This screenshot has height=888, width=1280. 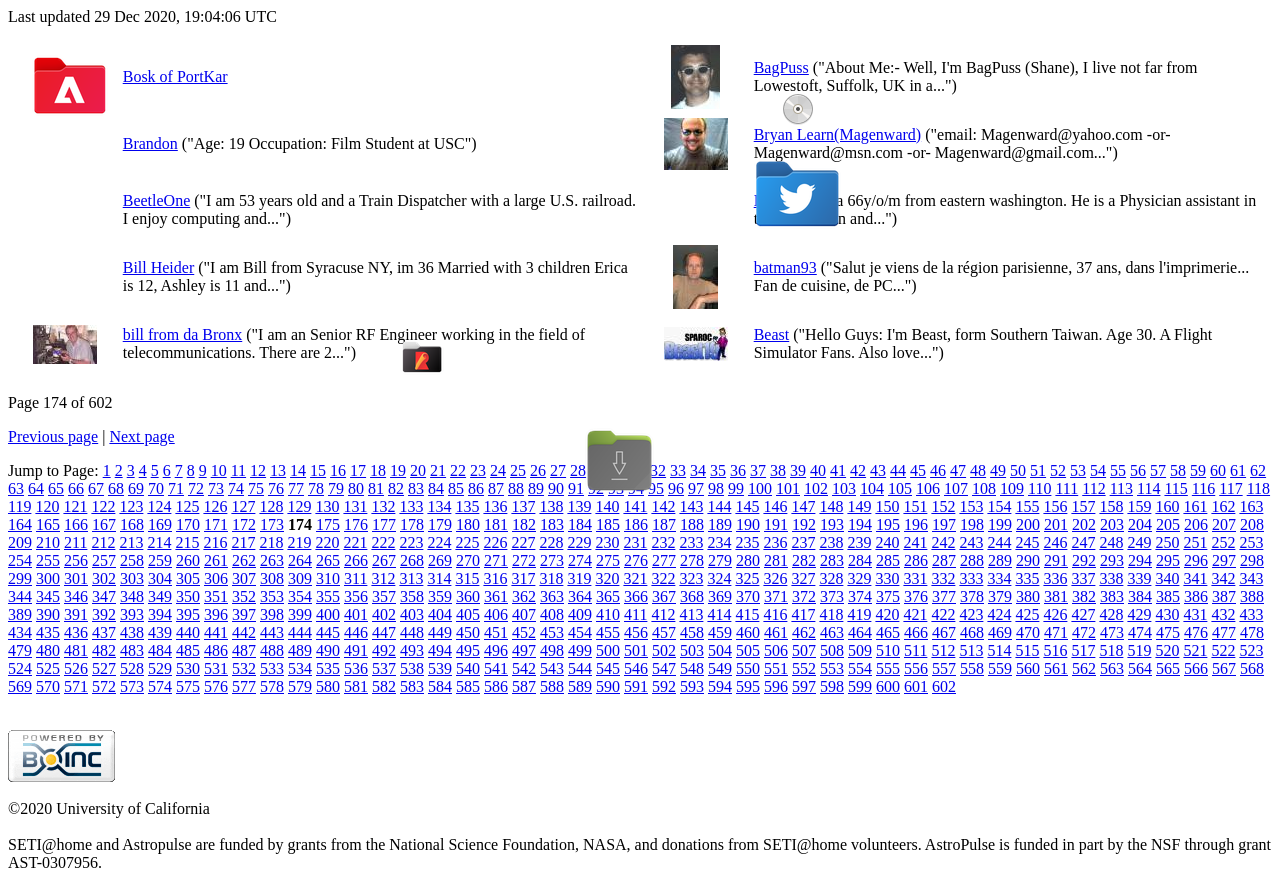 What do you see at coordinates (619, 460) in the screenshot?
I see `open your downloads folder` at bounding box center [619, 460].